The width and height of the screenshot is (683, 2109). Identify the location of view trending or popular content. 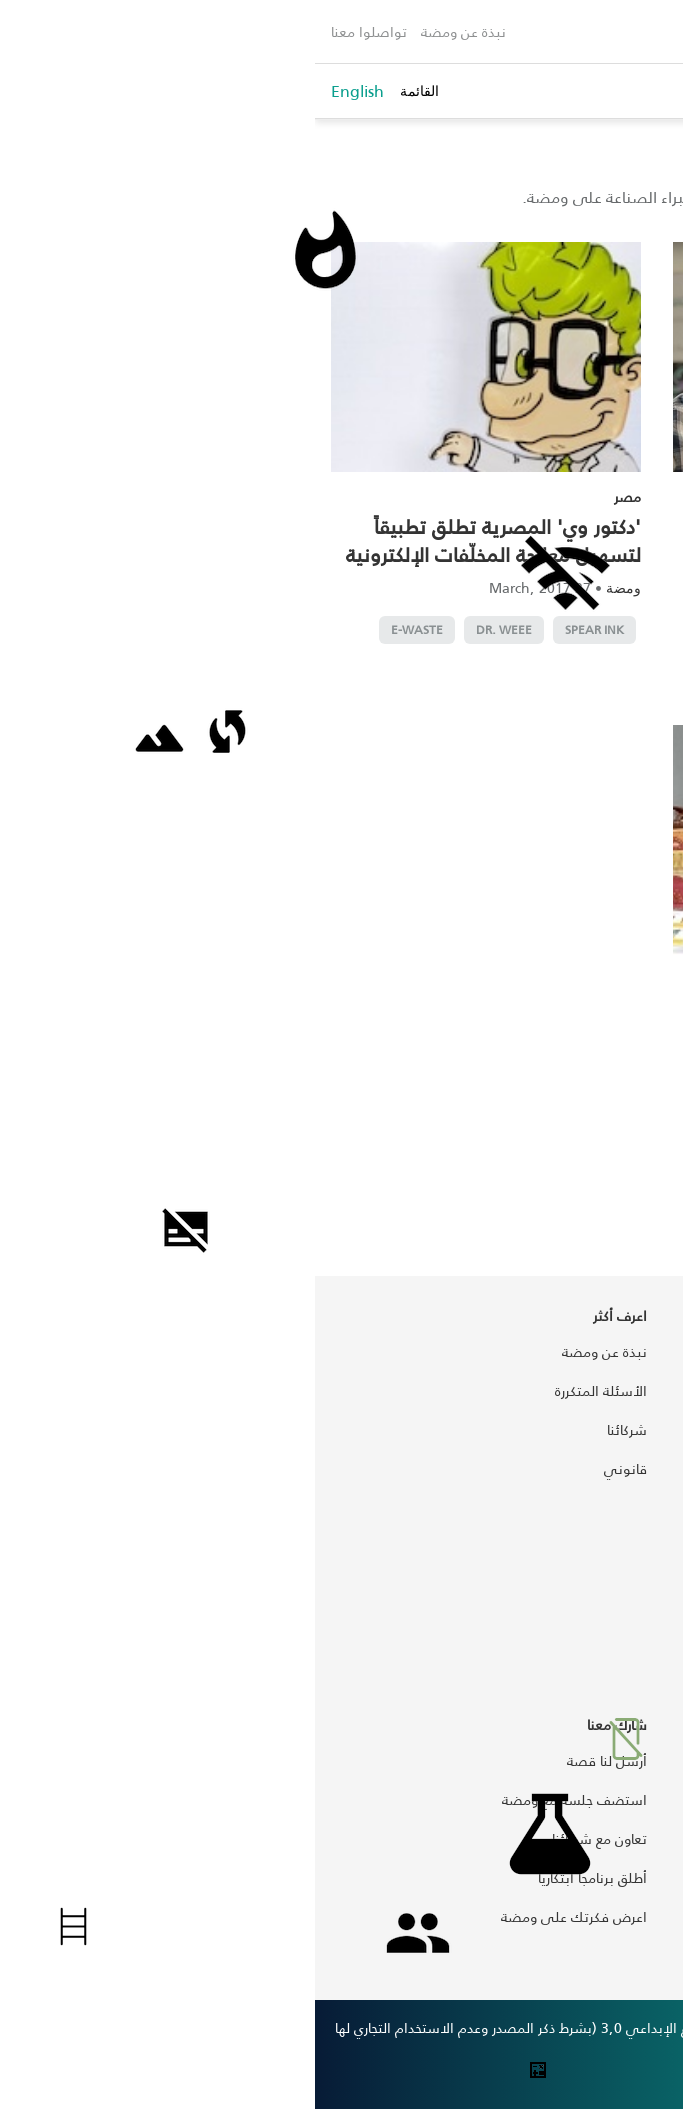
(325, 250).